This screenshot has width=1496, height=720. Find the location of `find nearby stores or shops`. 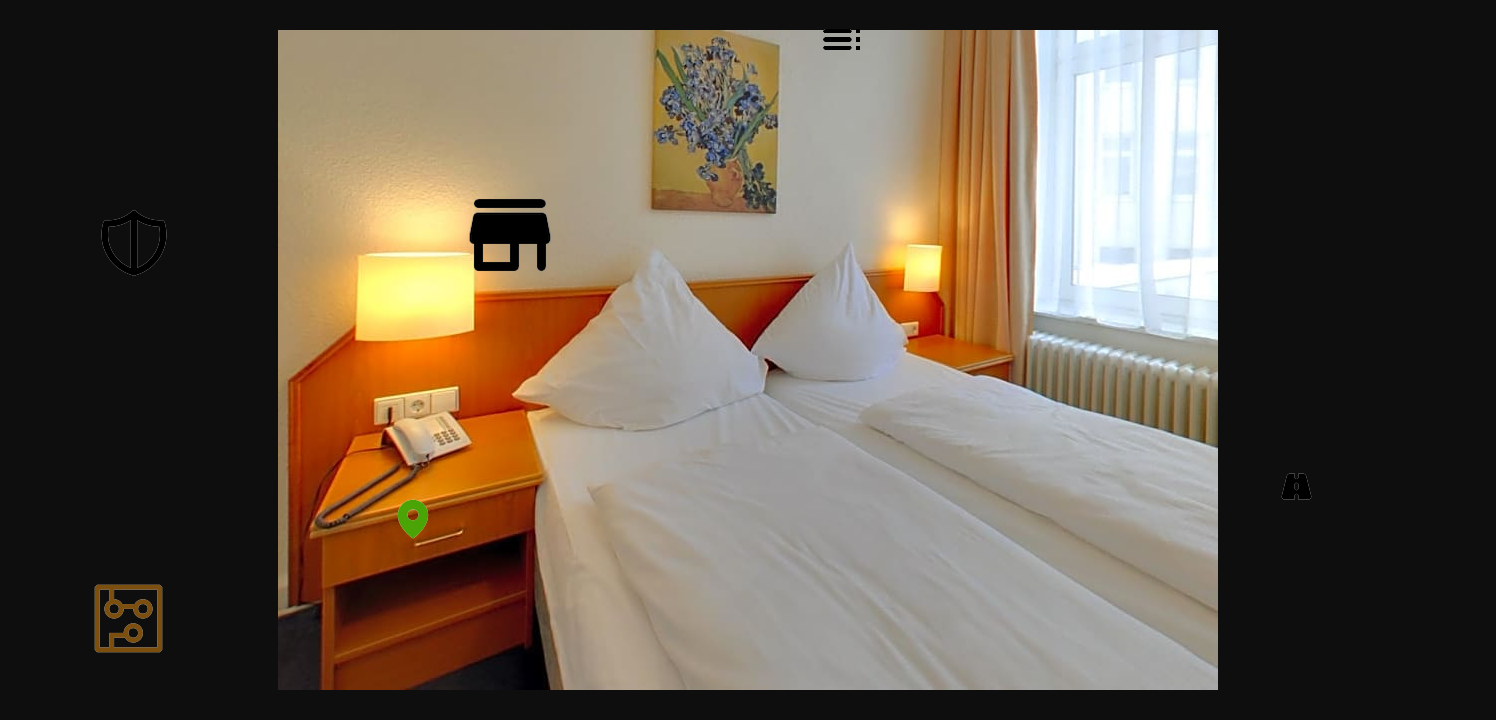

find nearby stores or shops is located at coordinates (510, 235).